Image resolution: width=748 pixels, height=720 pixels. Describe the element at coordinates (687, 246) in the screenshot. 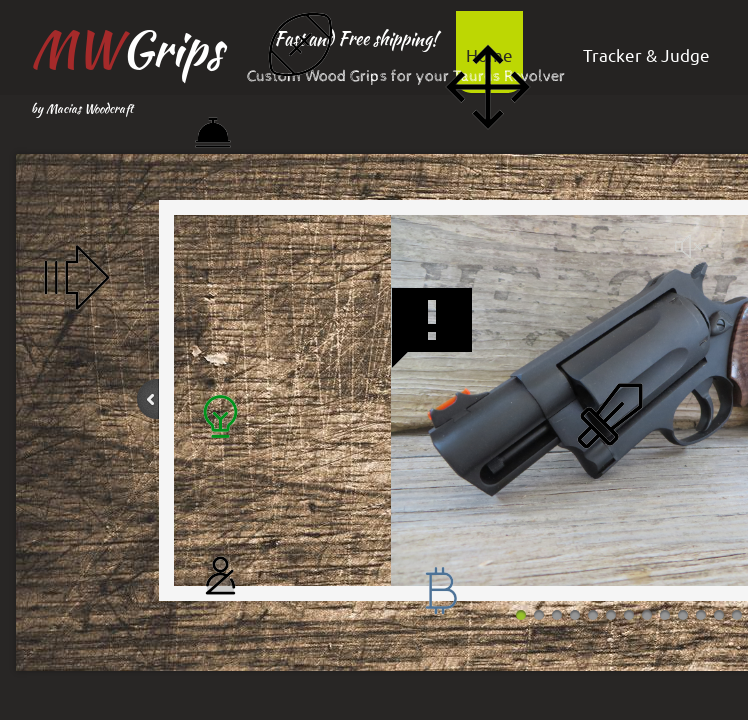

I see `mute audio or sound` at that location.